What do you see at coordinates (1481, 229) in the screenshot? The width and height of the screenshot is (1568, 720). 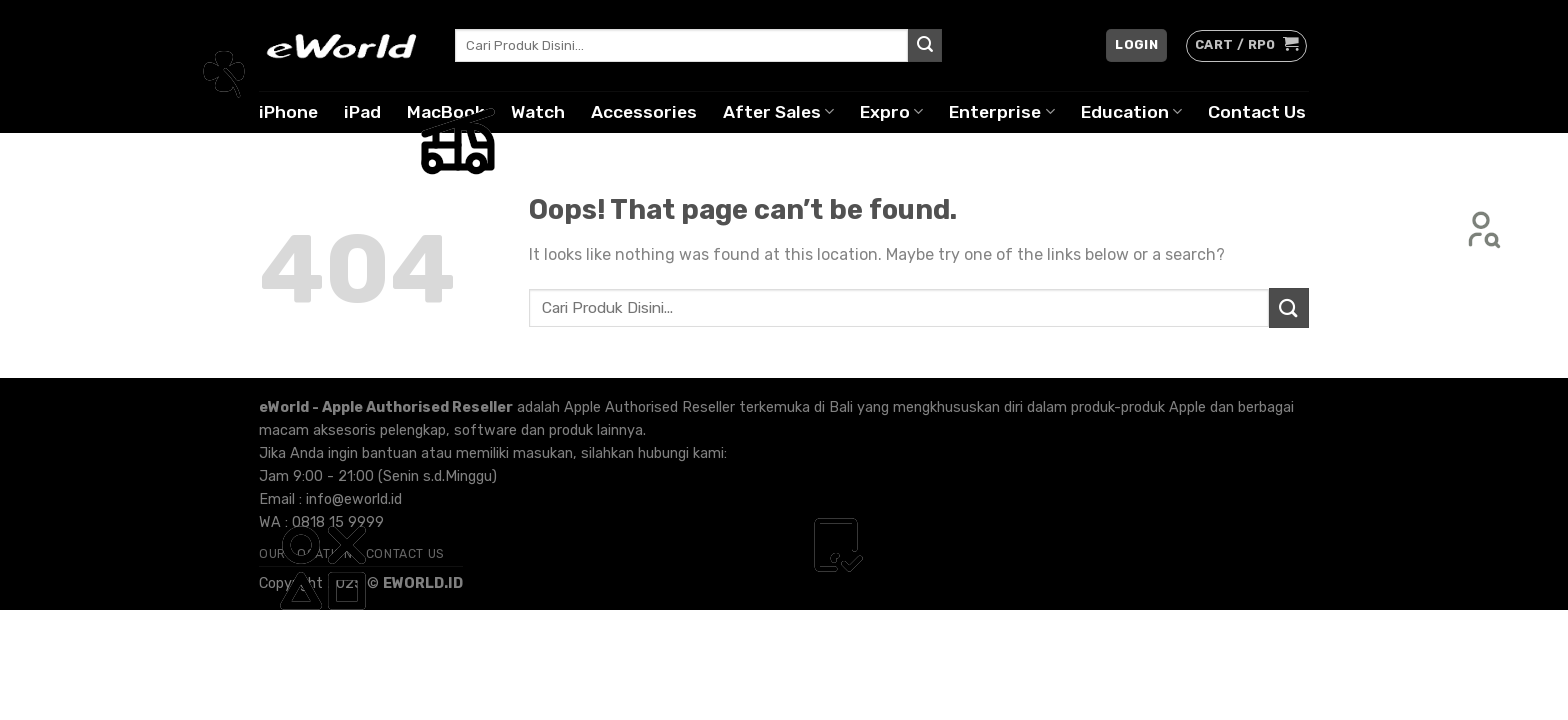 I see `search for a user or contact` at bounding box center [1481, 229].